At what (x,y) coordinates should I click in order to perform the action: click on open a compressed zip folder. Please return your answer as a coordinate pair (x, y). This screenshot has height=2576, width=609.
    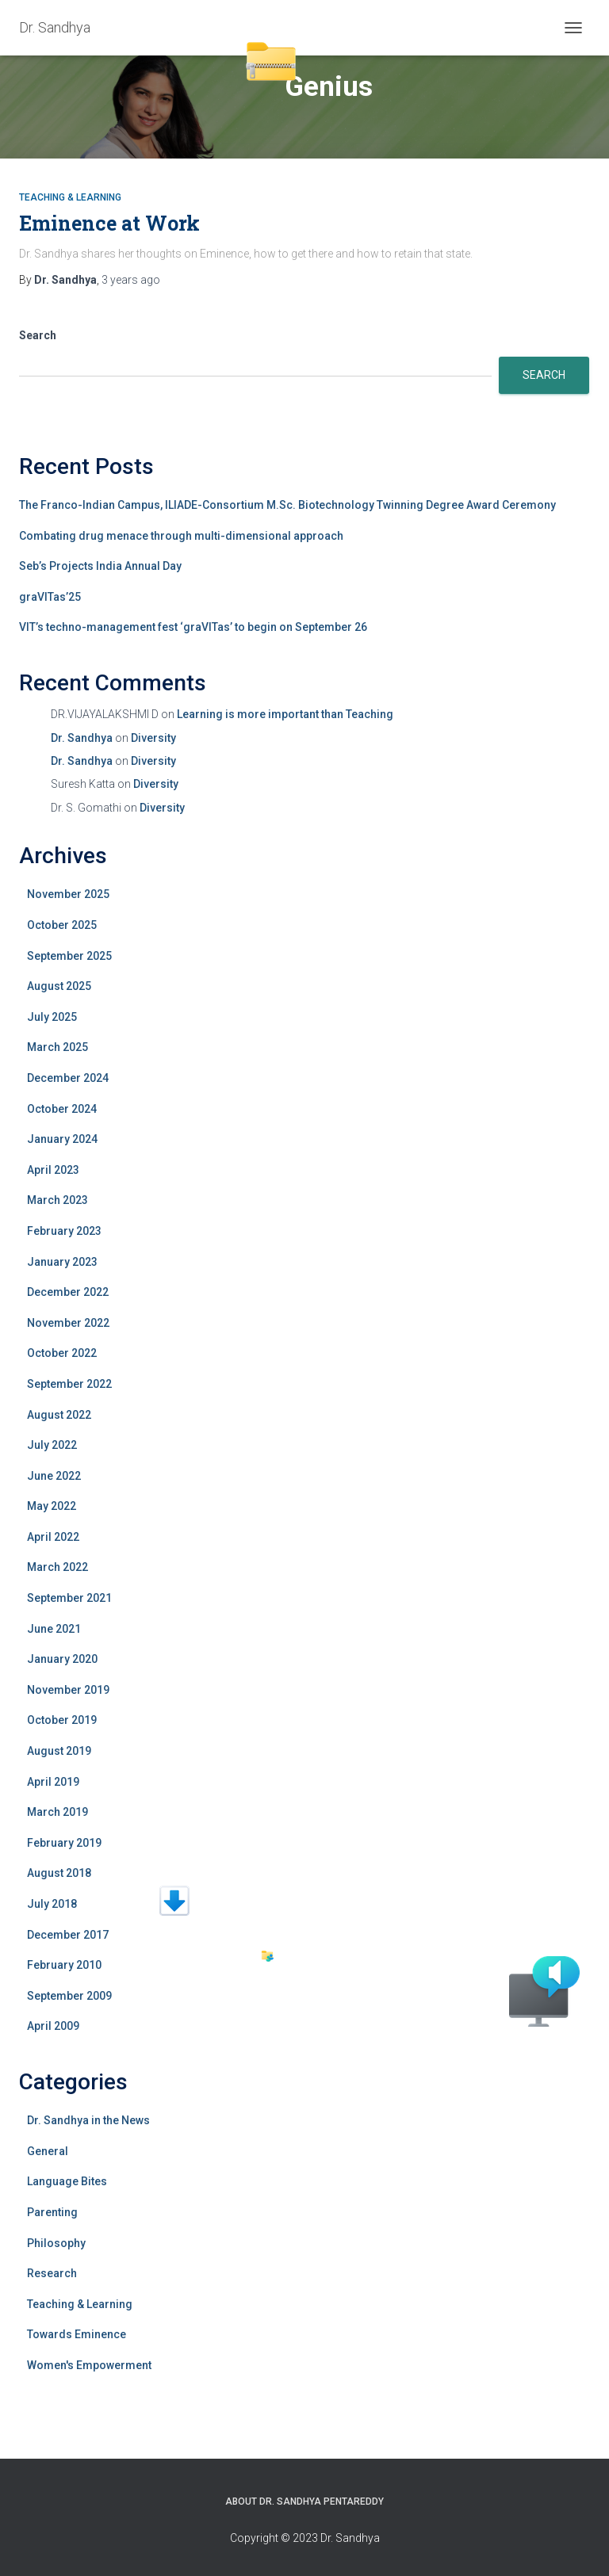
    Looking at the image, I should click on (271, 63).